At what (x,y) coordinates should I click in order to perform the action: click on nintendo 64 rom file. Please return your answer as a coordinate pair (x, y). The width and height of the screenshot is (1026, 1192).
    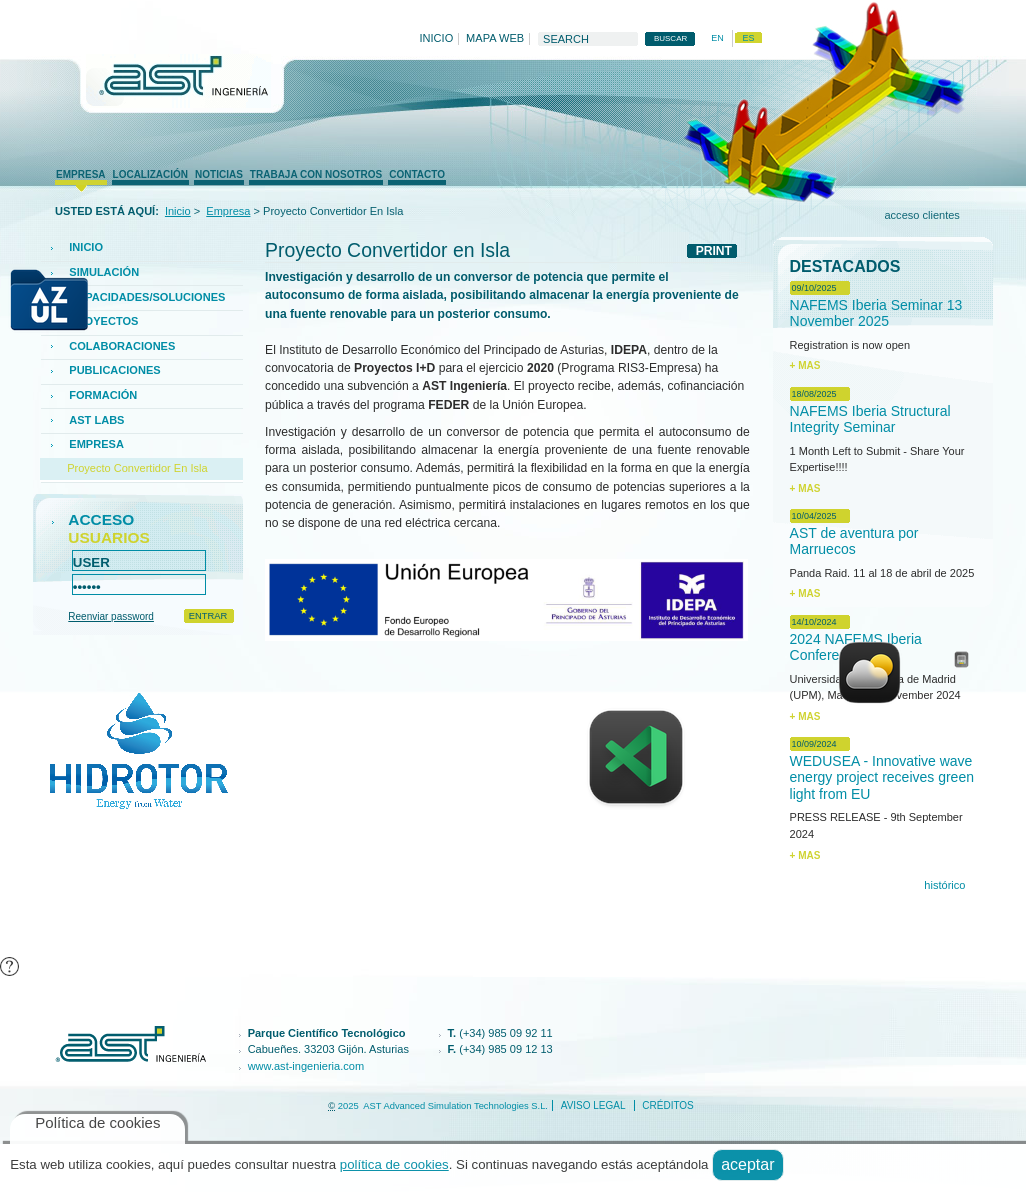
    Looking at the image, I should click on (961, 659).